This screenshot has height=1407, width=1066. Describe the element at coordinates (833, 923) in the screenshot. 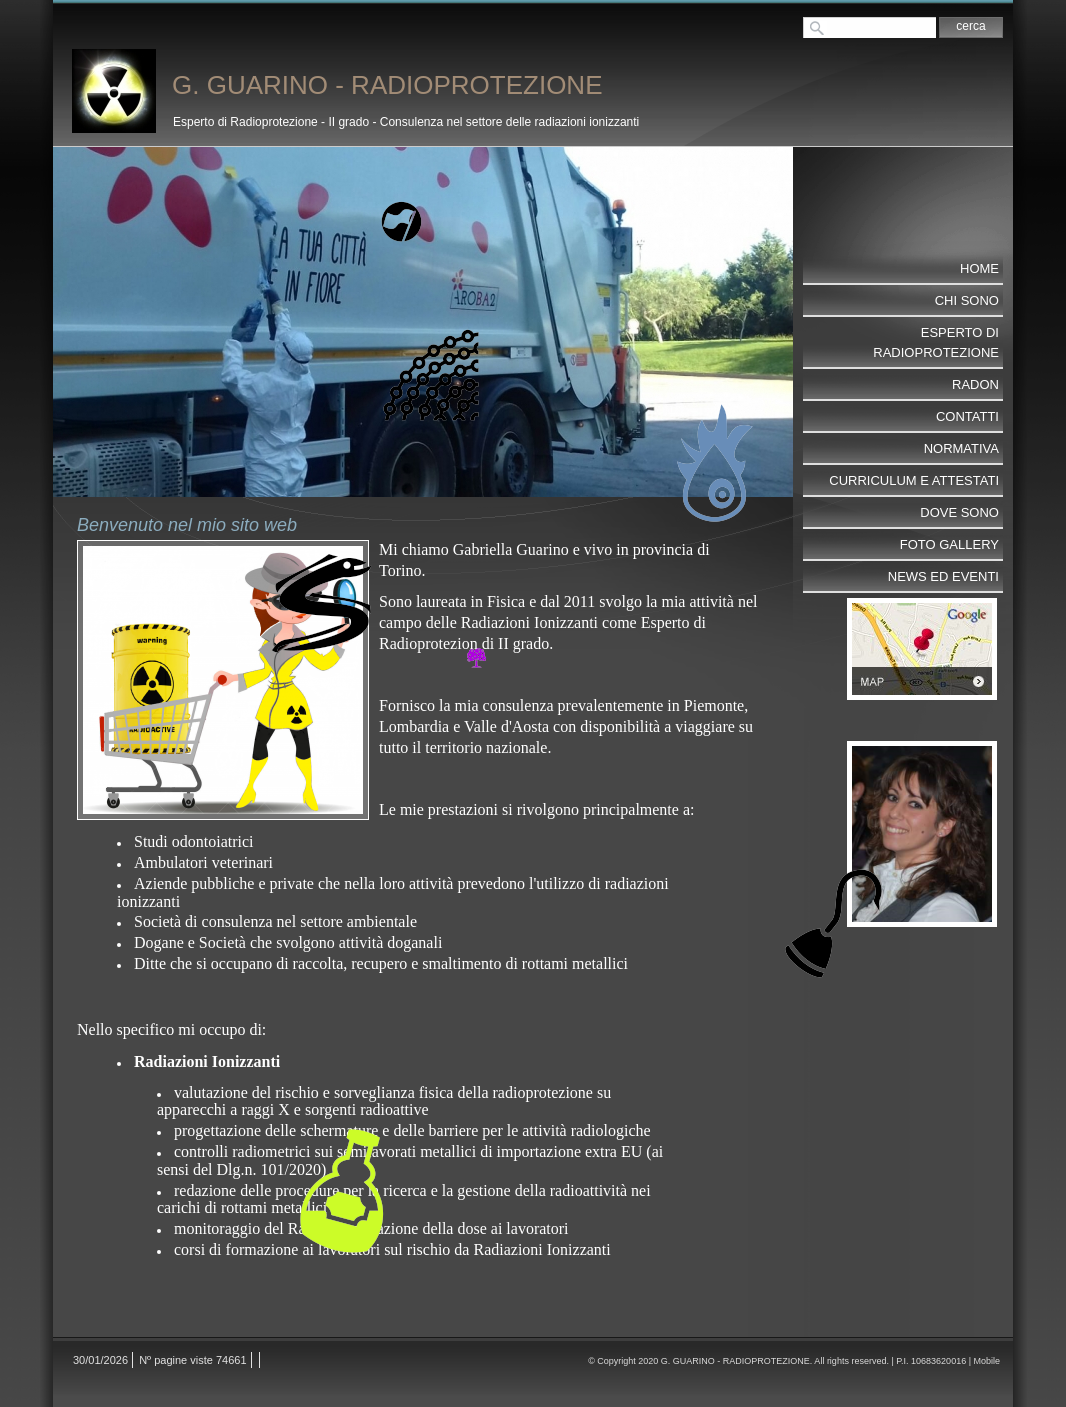

I see `pirate or nautical themed game element` at that location.